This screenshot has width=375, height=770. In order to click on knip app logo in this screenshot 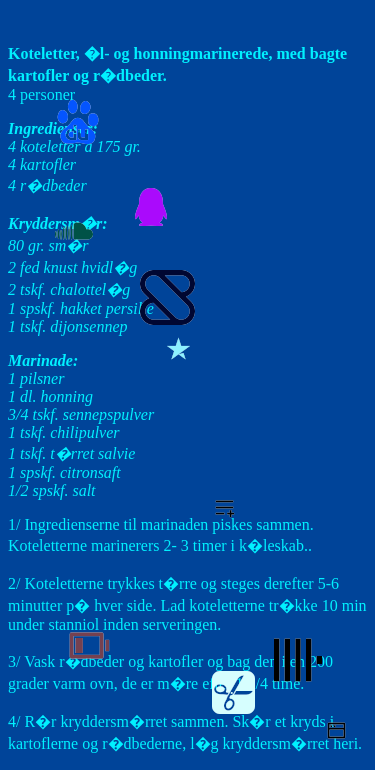, I will do `click(233, 692)`.